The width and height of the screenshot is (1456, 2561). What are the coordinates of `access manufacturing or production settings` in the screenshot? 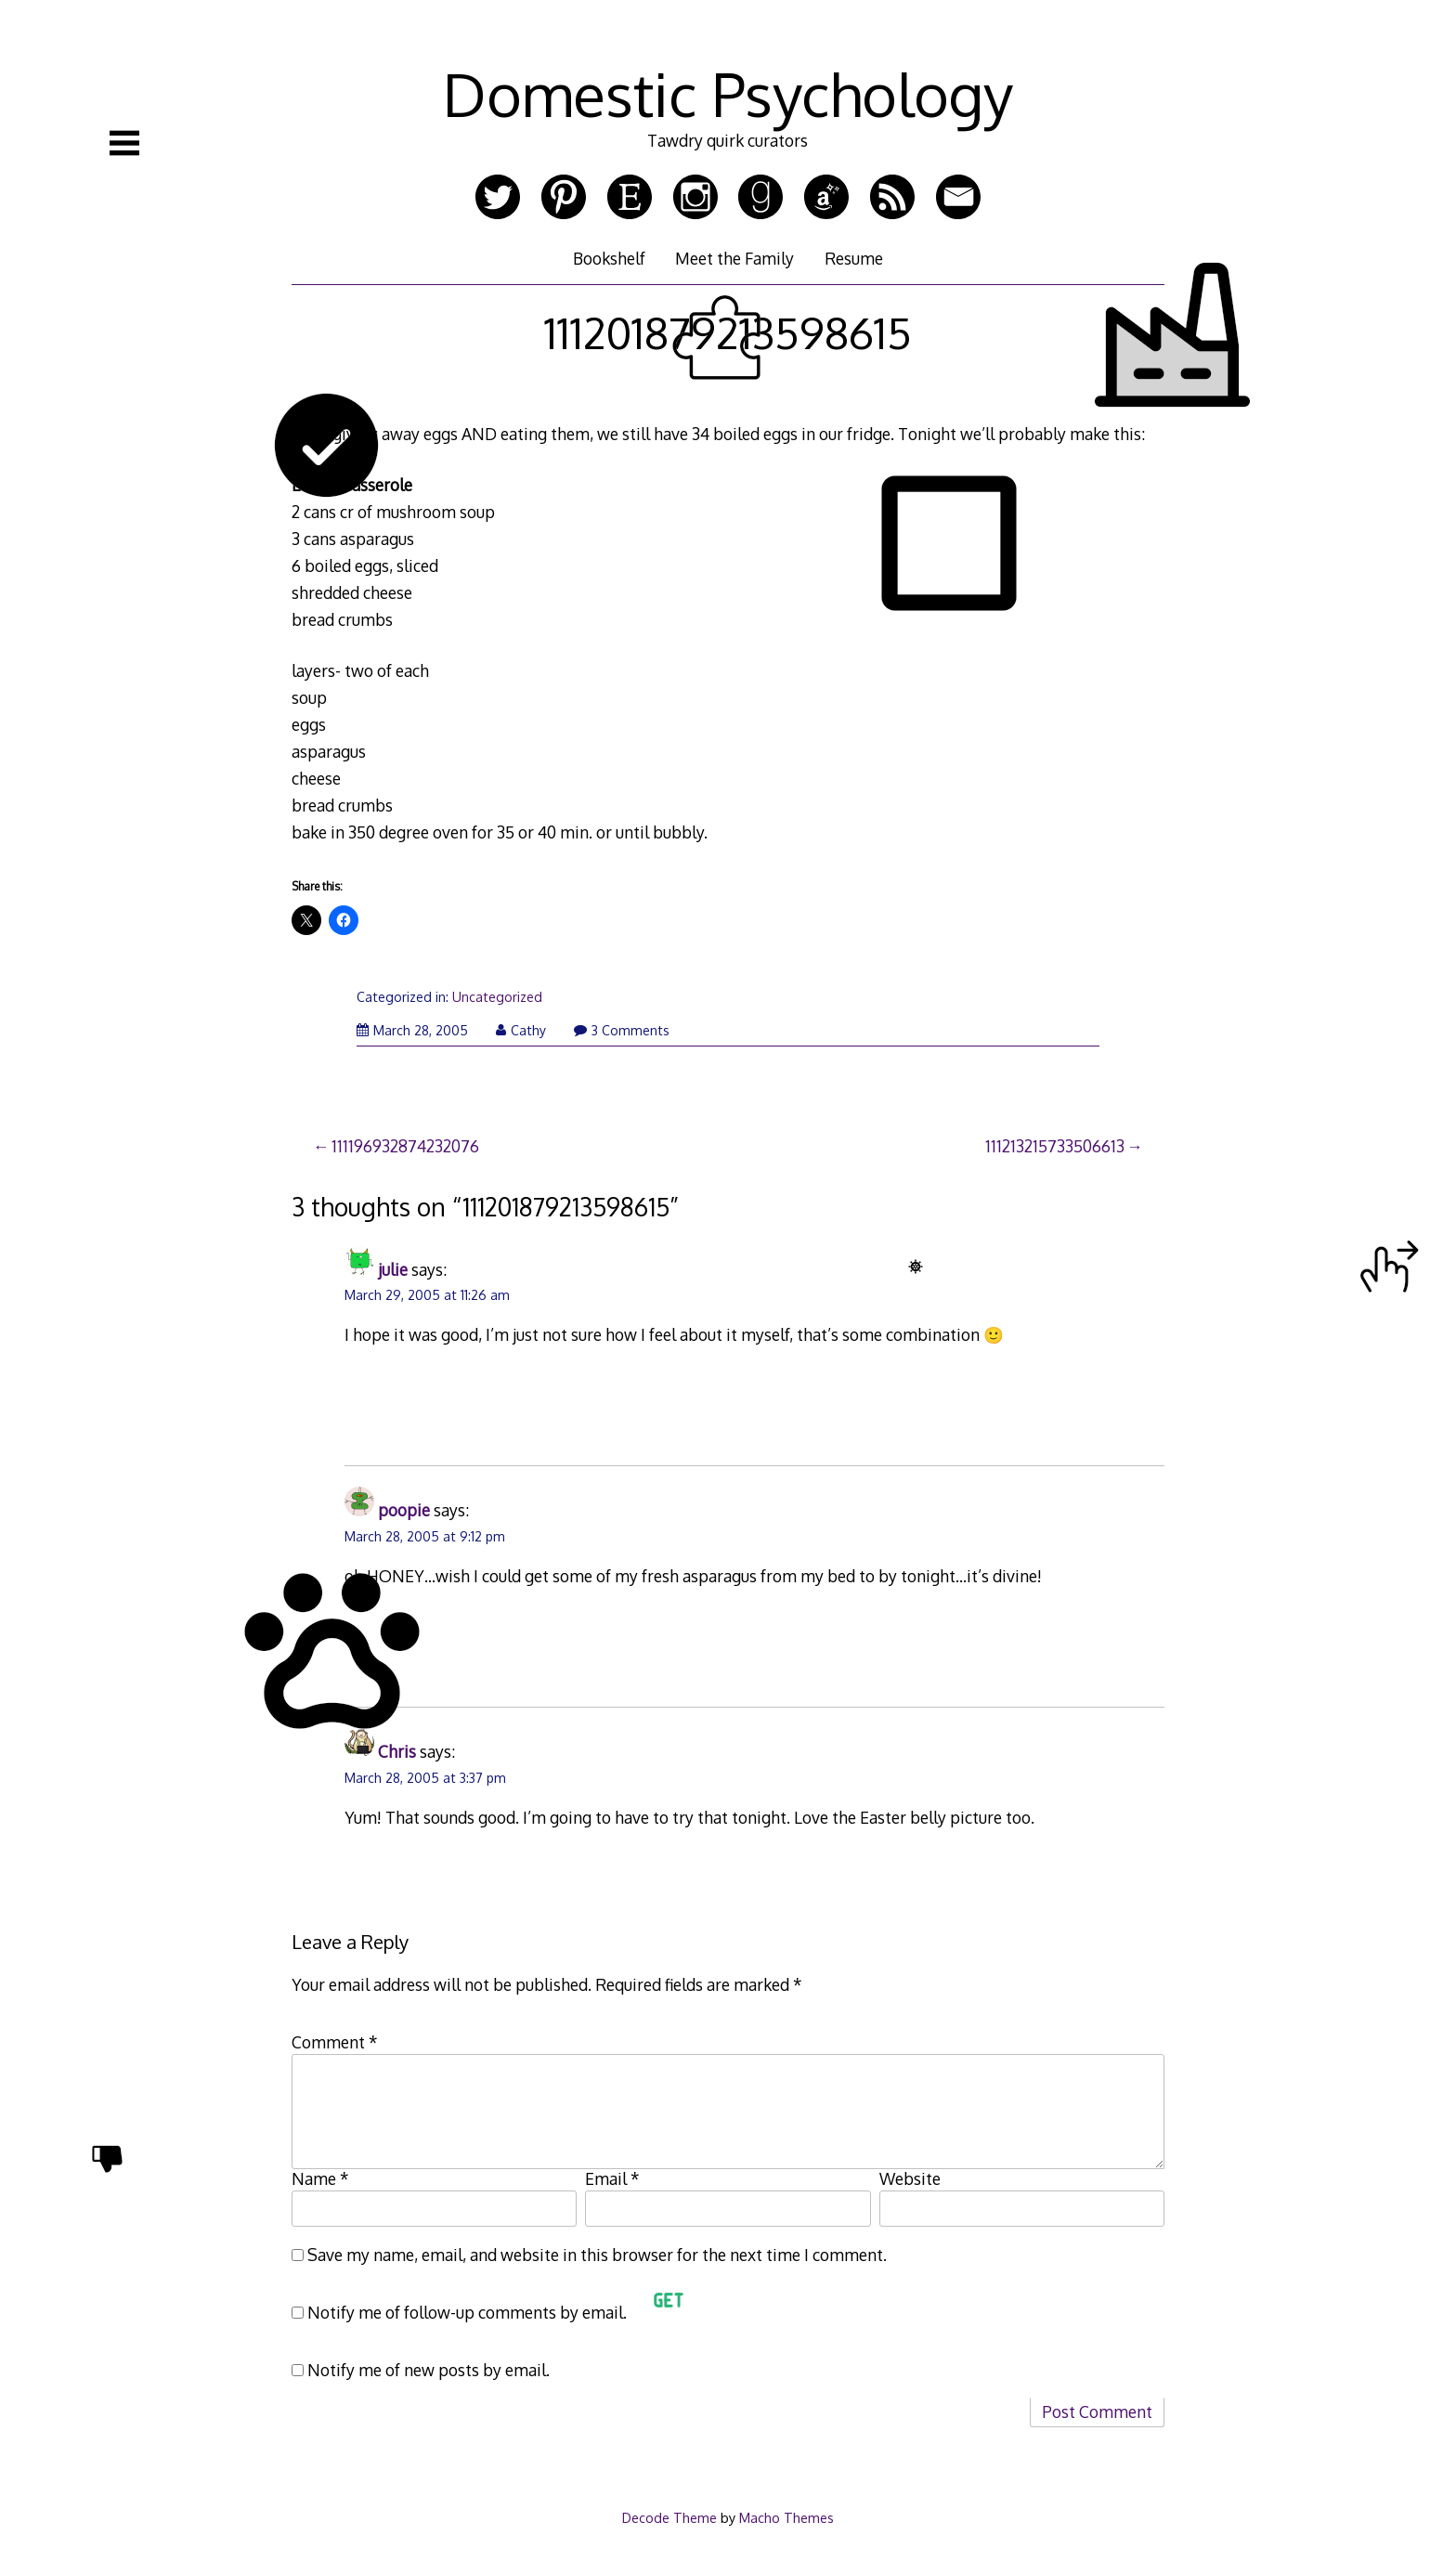 It's located at (1172, 340).